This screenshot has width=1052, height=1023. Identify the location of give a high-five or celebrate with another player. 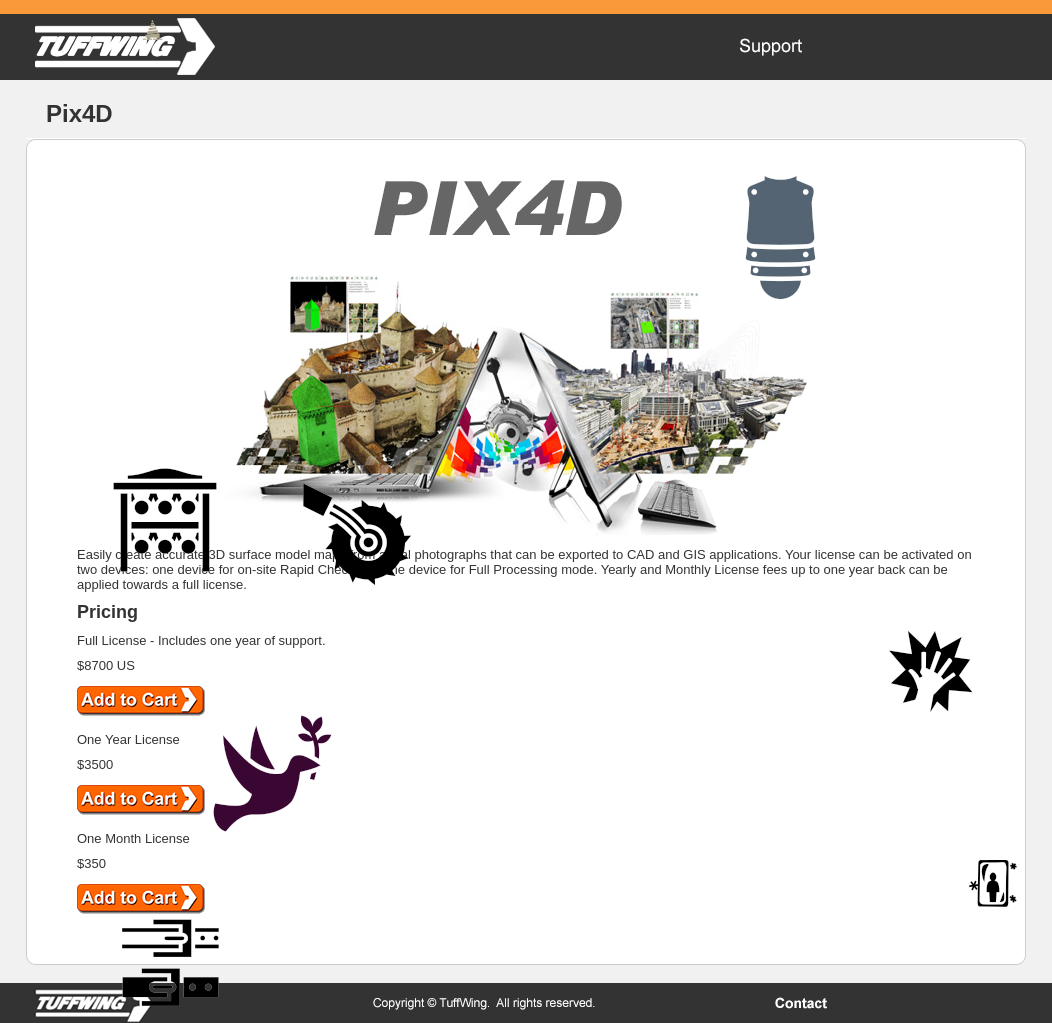
(930, 672).